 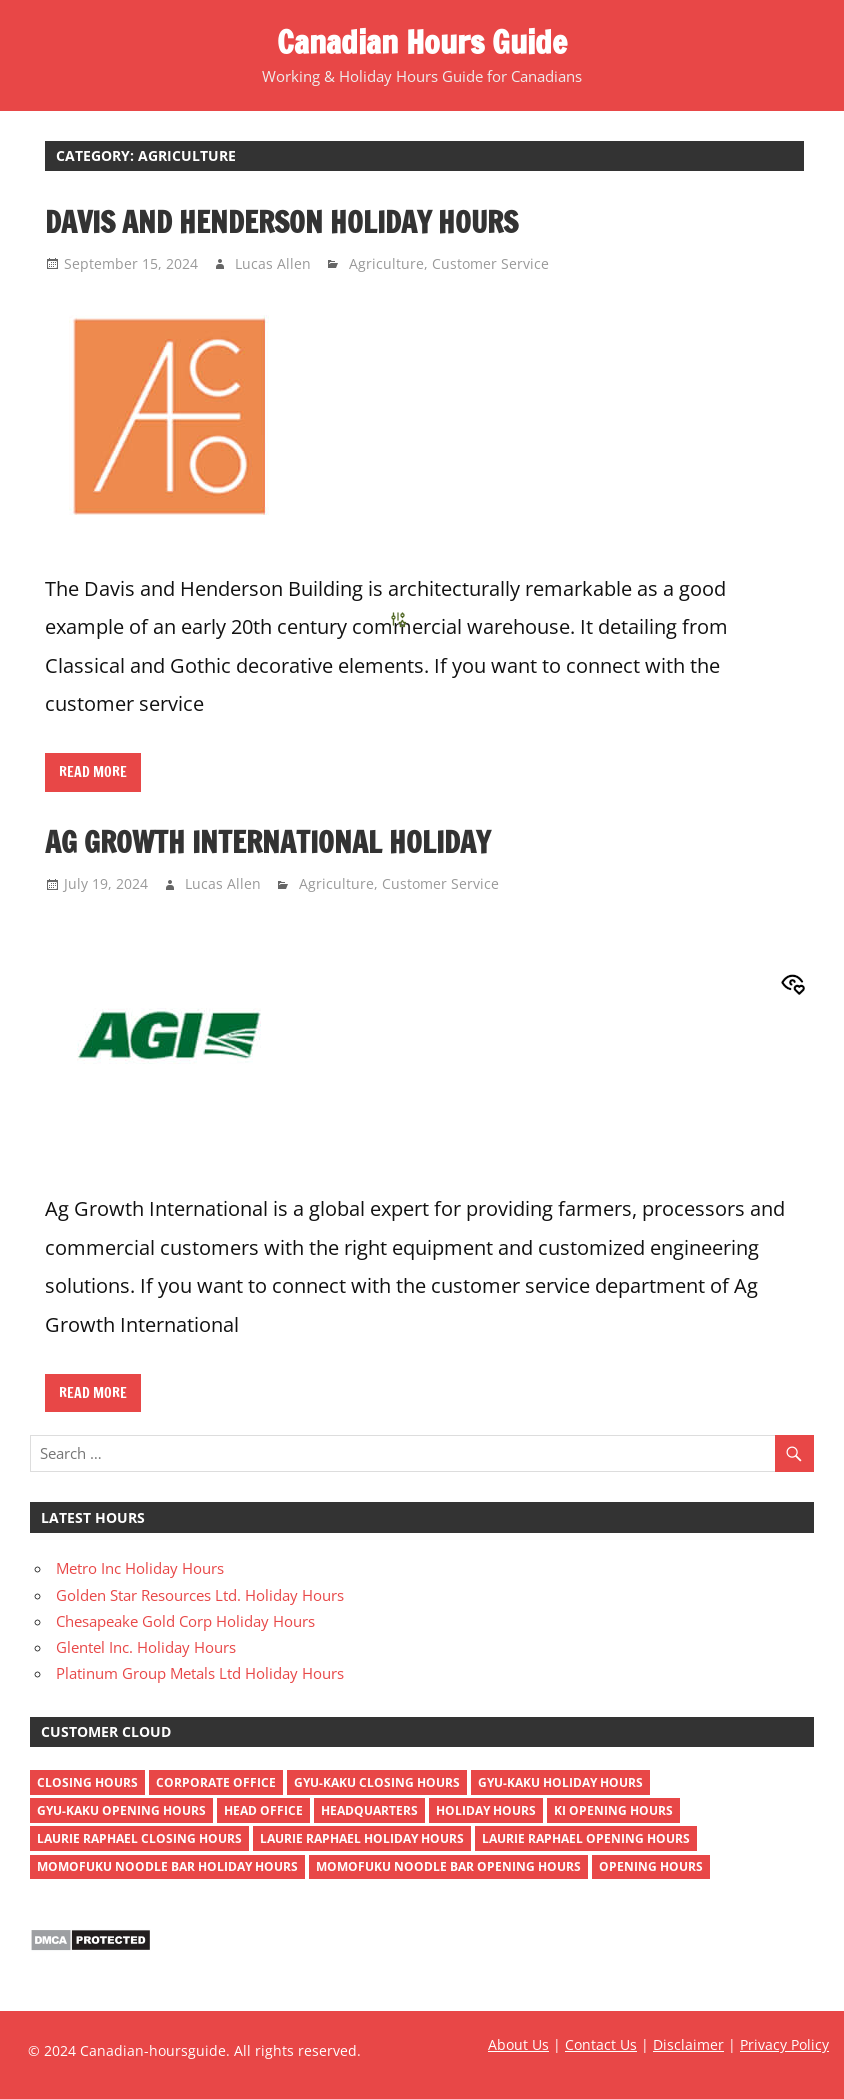 What do you see at coordinates (792, 982) in the screenshot?
I see `add to favorites while viewing` at bounding box center [792, 982].